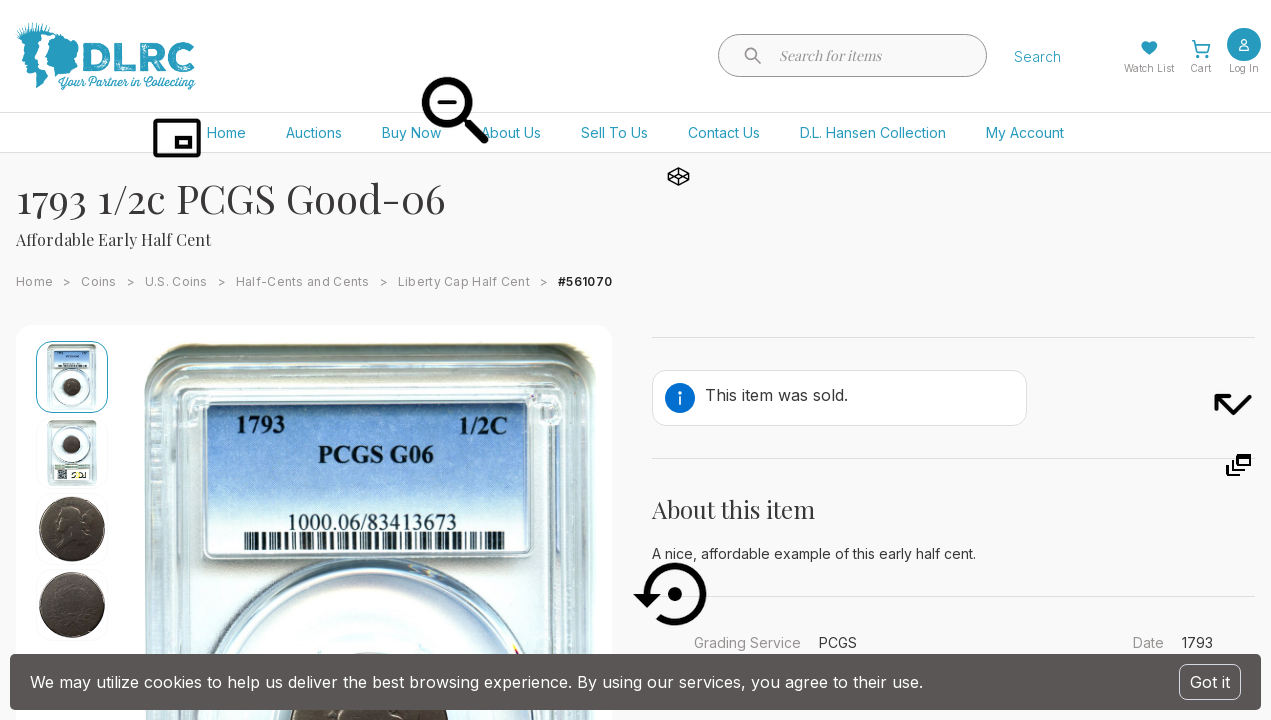 The image size is (1271, 720). I want to click on zoom out of the current view, so click(457, 112).